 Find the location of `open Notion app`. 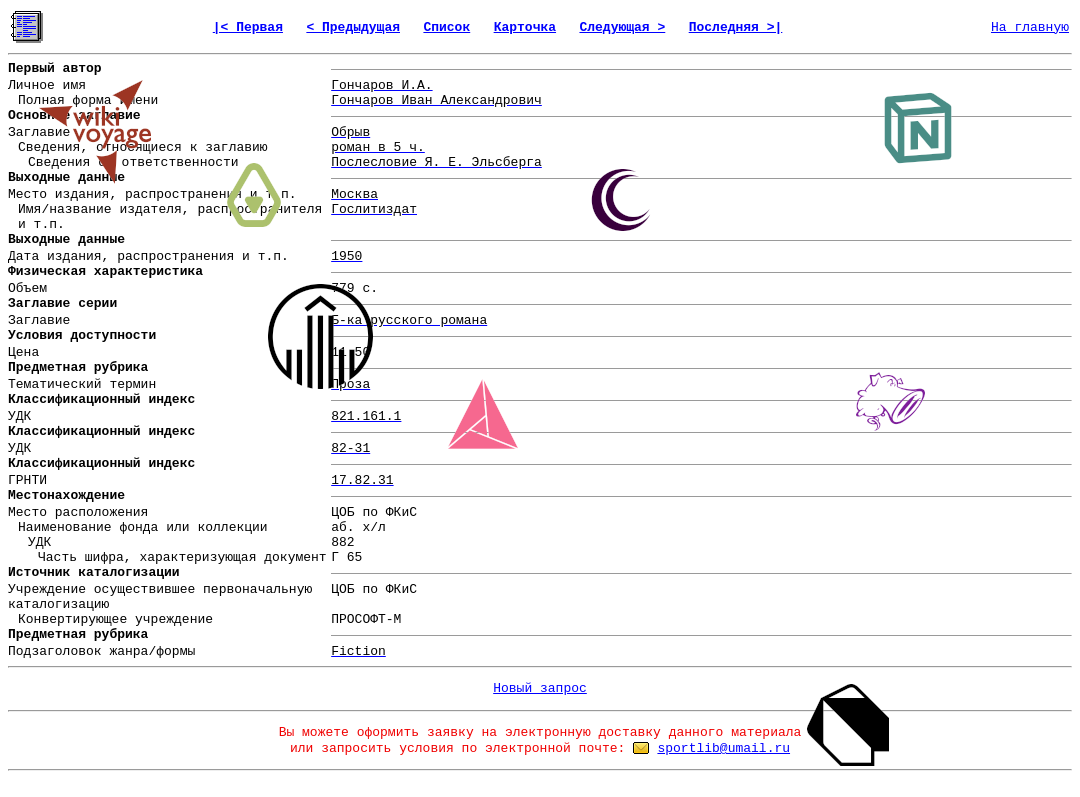

open Notion app is located at coordinates (918, 128).